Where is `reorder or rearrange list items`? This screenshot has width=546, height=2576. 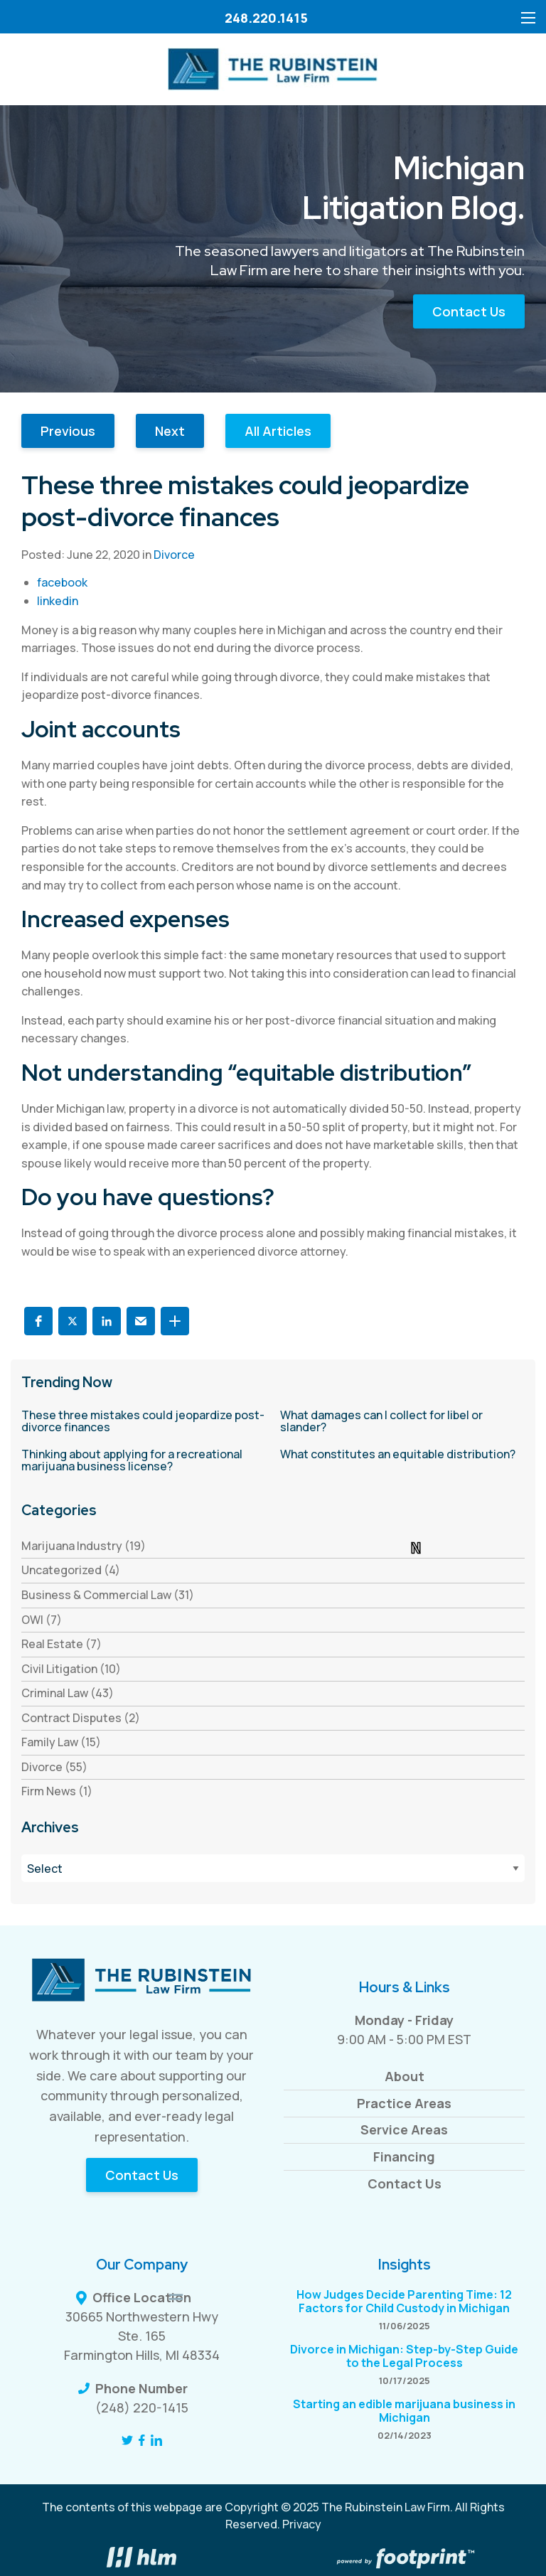
reorder or rearrange list items is located at coordinates (176, 2297).